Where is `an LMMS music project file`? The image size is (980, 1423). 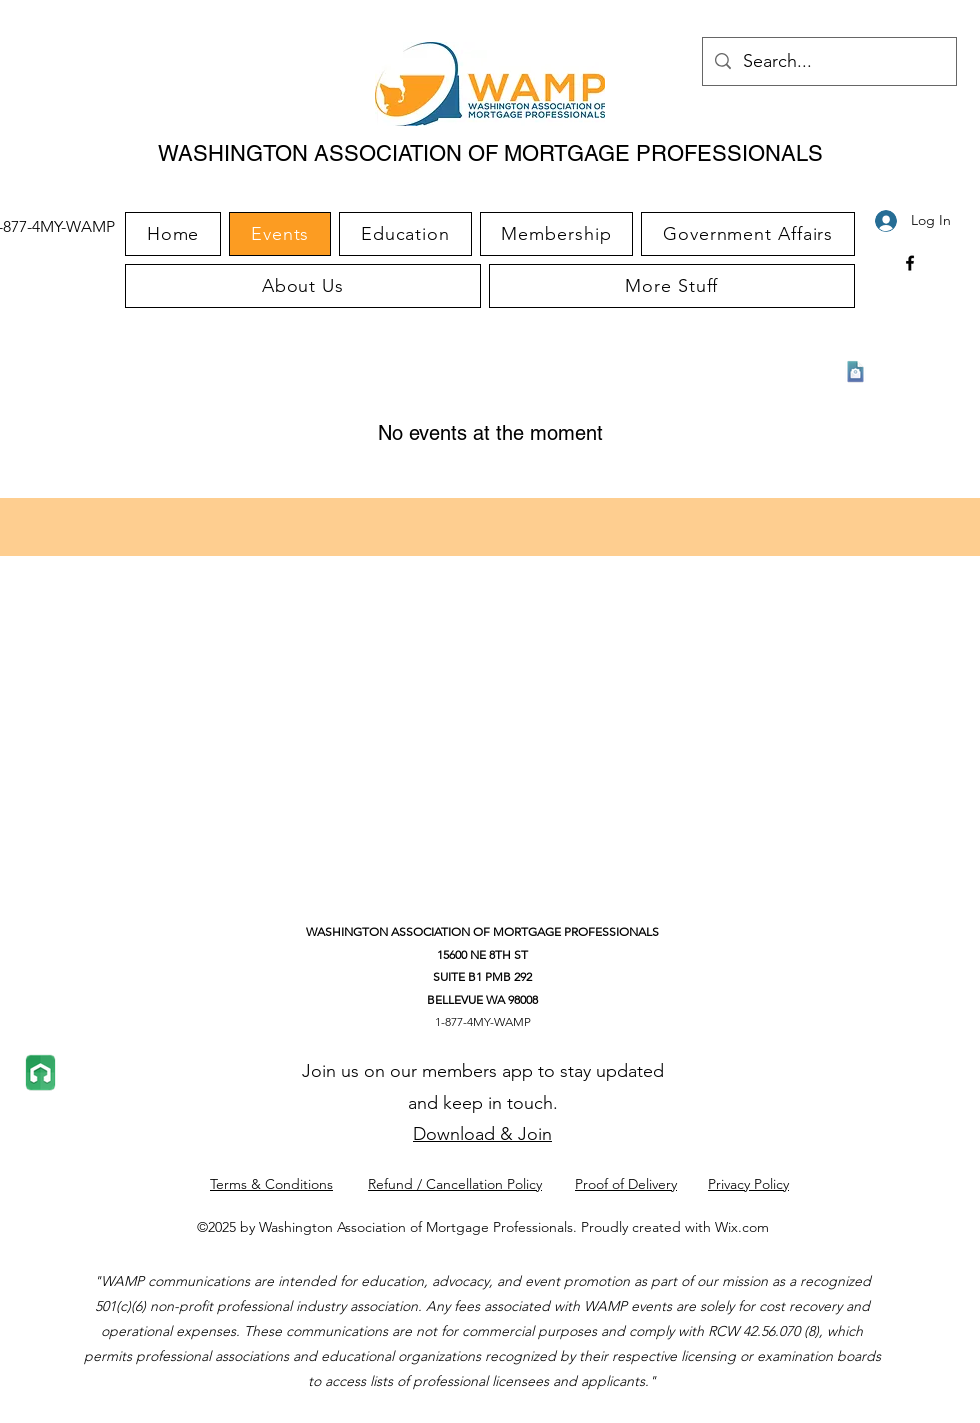 an LMMS music project file is located at coordinates (40, 1072).